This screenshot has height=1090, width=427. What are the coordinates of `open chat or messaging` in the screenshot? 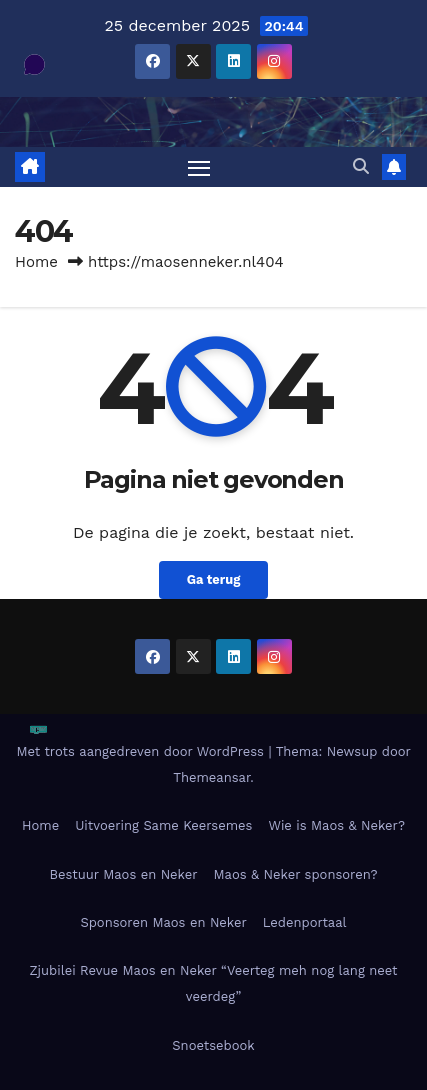 It's located at (34, 64).